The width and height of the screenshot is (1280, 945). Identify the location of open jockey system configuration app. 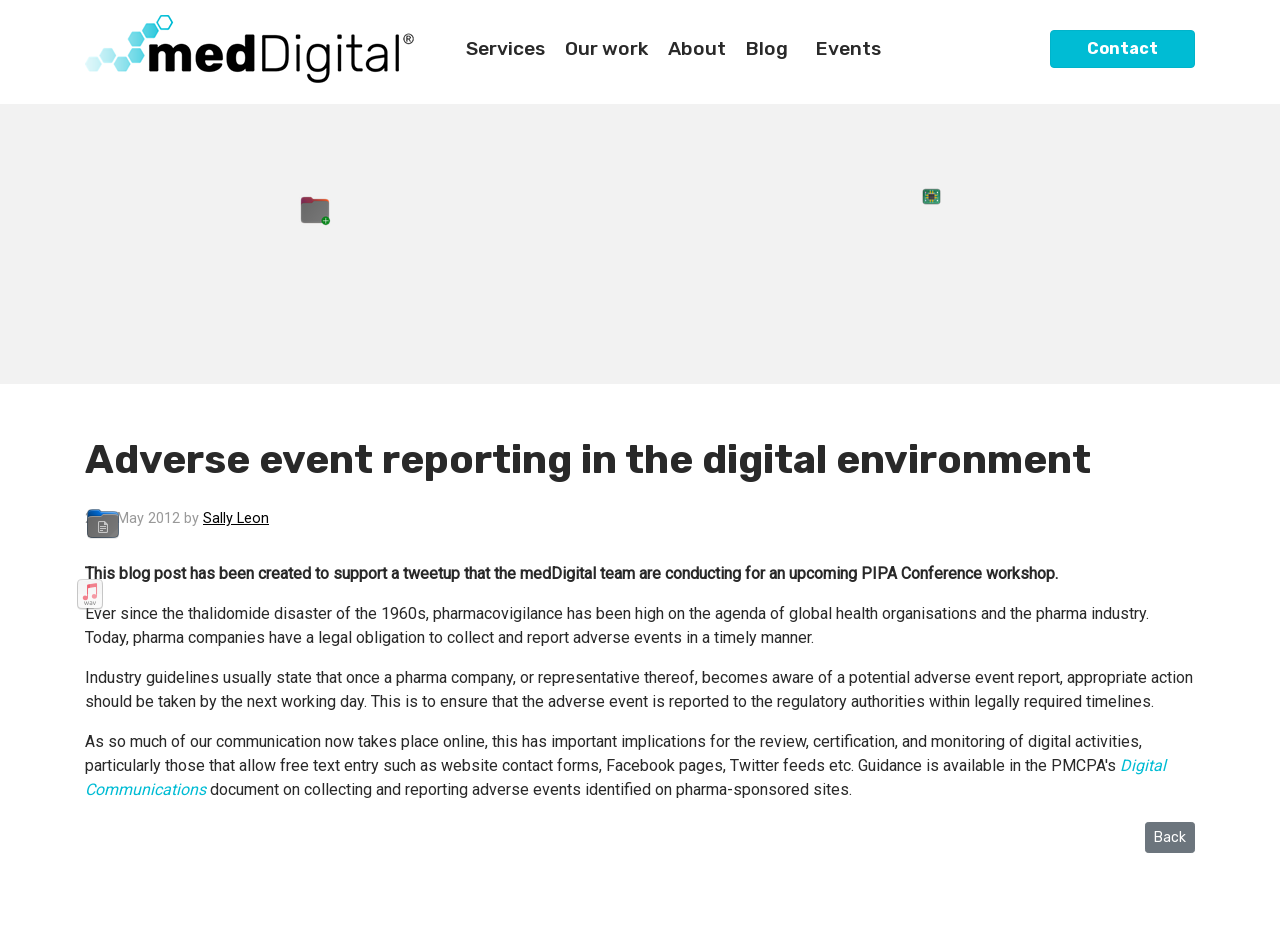
(931, 196).